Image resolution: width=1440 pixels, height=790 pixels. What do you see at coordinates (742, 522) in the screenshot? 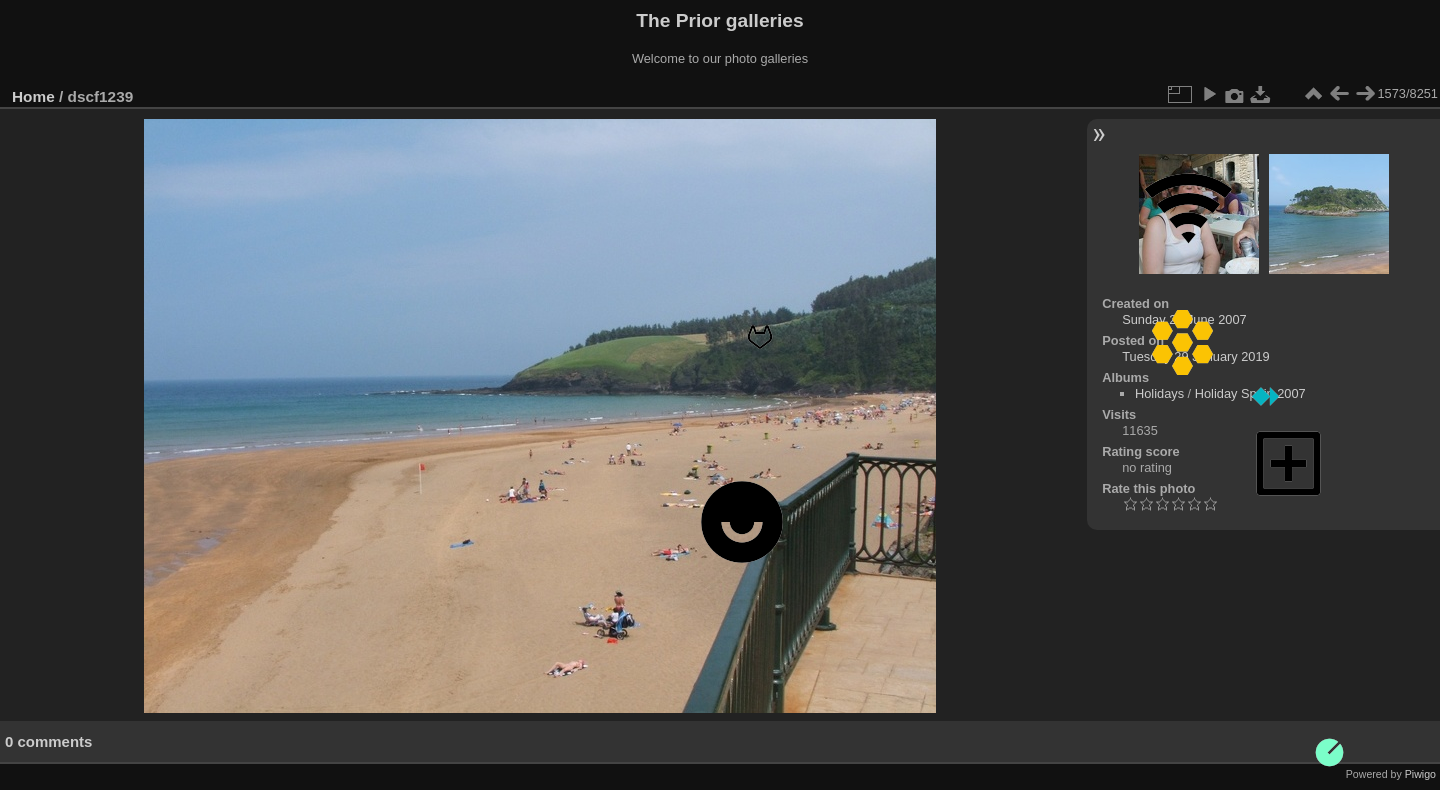
I see `view your profile` at bounding box center [742, 522].